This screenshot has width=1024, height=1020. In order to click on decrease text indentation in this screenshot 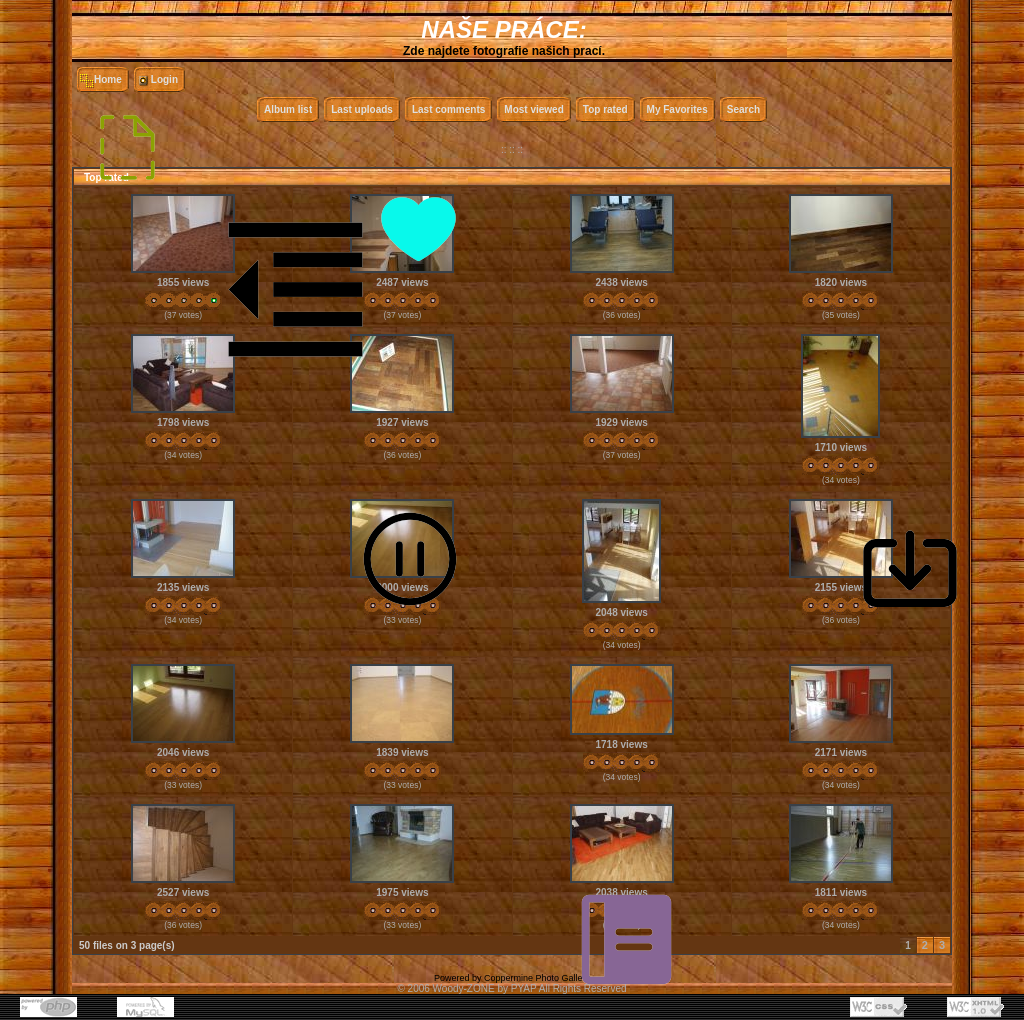, I will do `click(295, 289)`.